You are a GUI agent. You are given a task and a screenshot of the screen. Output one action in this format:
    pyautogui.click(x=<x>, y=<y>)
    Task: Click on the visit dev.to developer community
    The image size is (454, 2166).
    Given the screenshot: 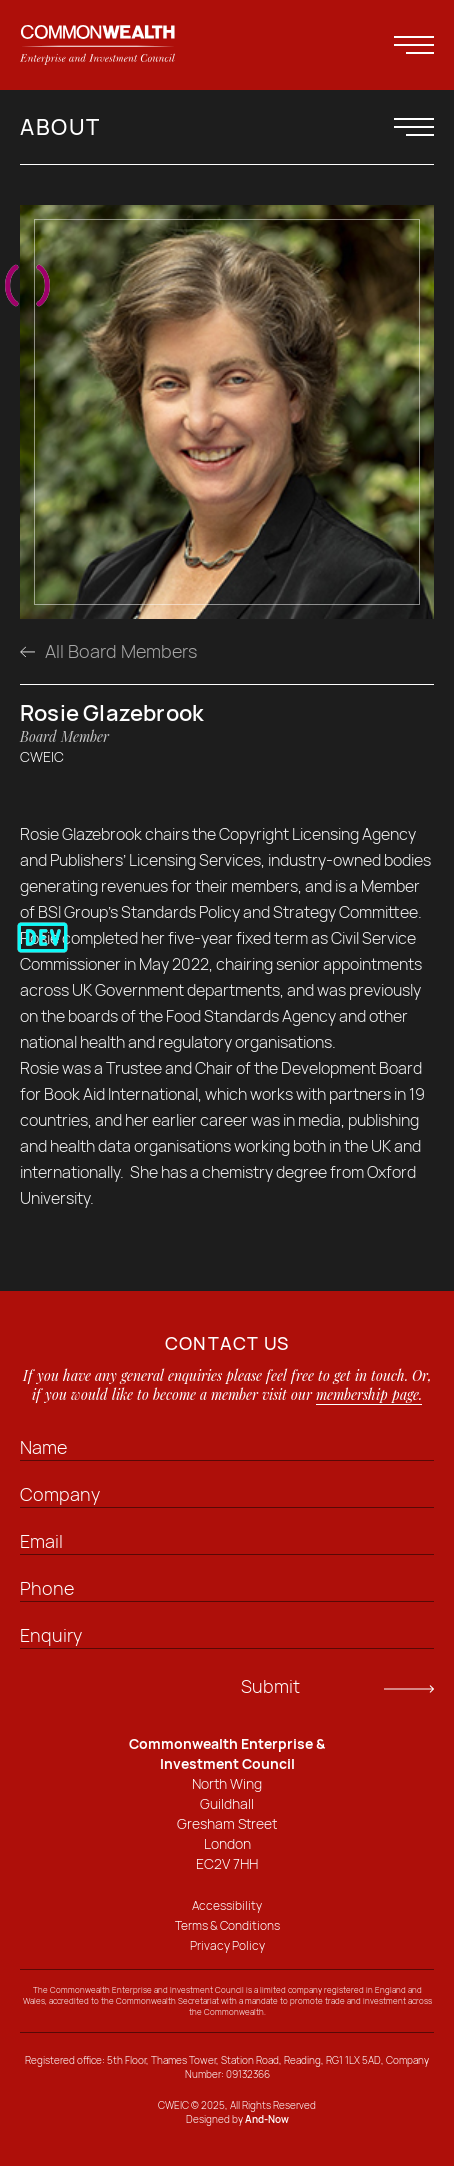 What is the action you would take?
    pyautogui.click(x=42, y=937)
    